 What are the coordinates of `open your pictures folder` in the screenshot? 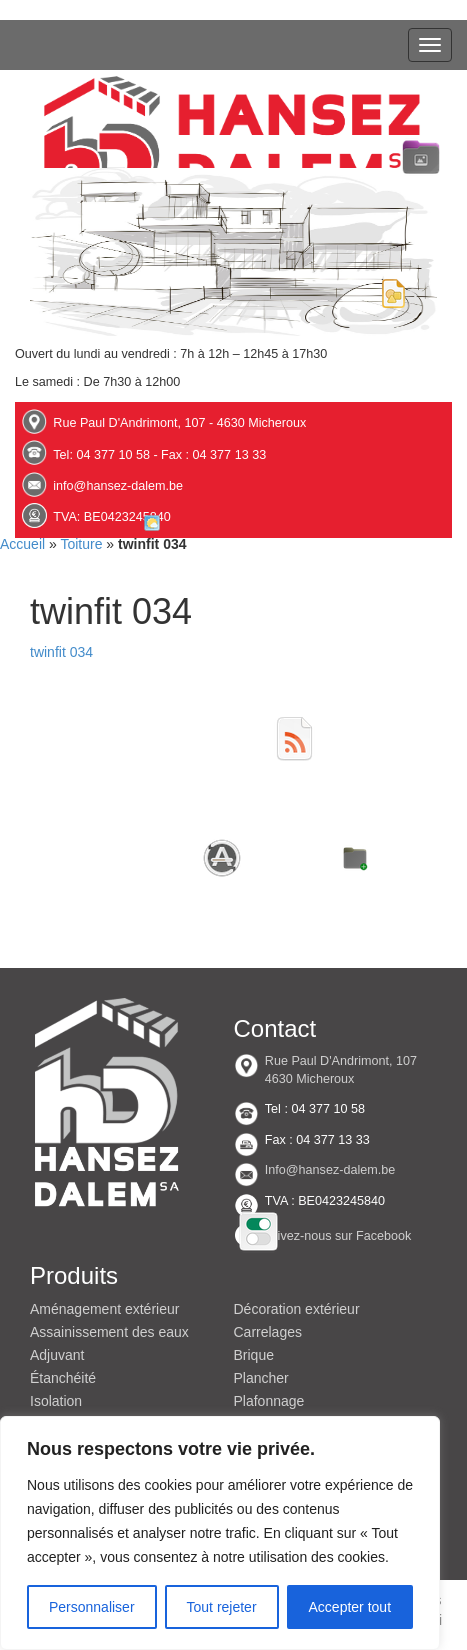 It's located at (421, 157).